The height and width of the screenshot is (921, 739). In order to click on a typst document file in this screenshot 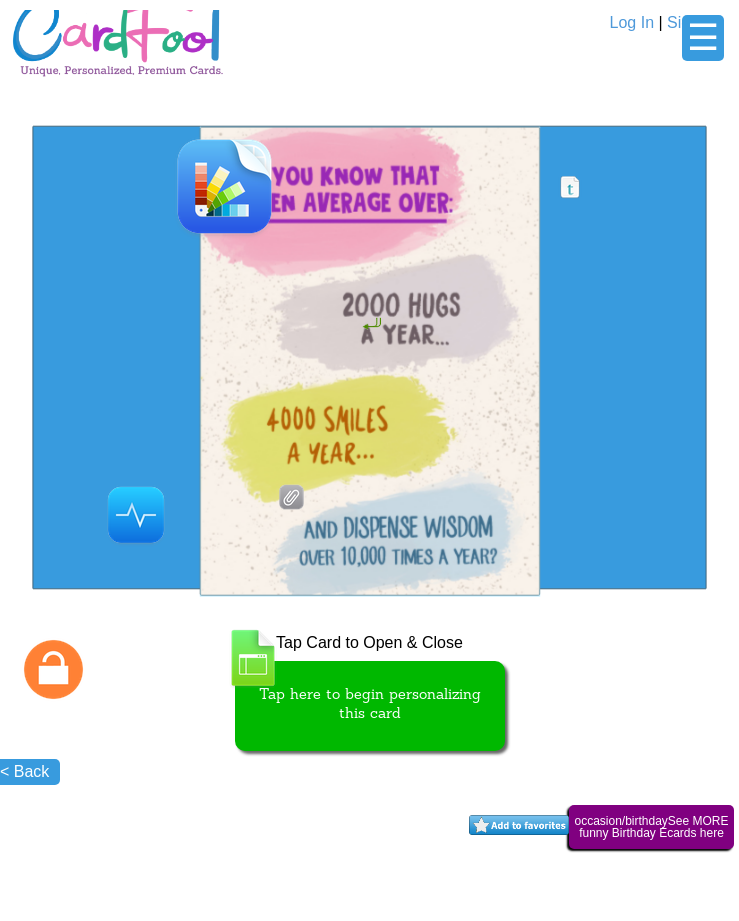, I will do `click(570, 187)`.